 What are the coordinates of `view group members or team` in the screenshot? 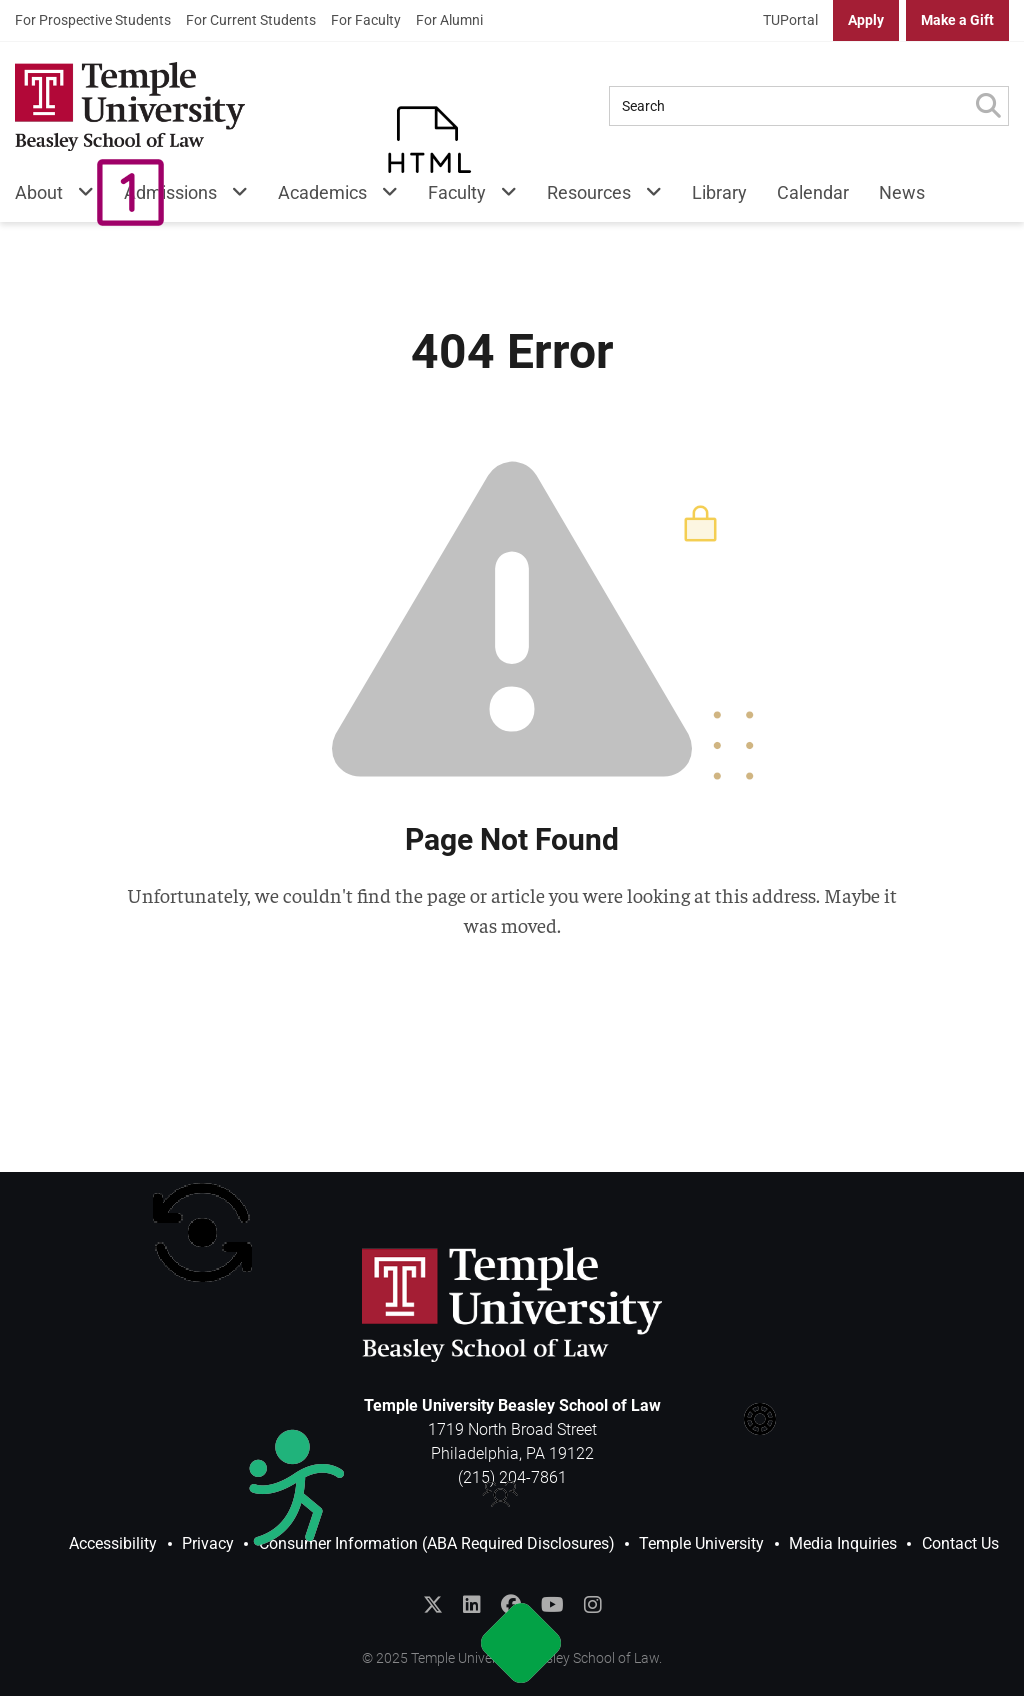 It's located at (500, 1492).